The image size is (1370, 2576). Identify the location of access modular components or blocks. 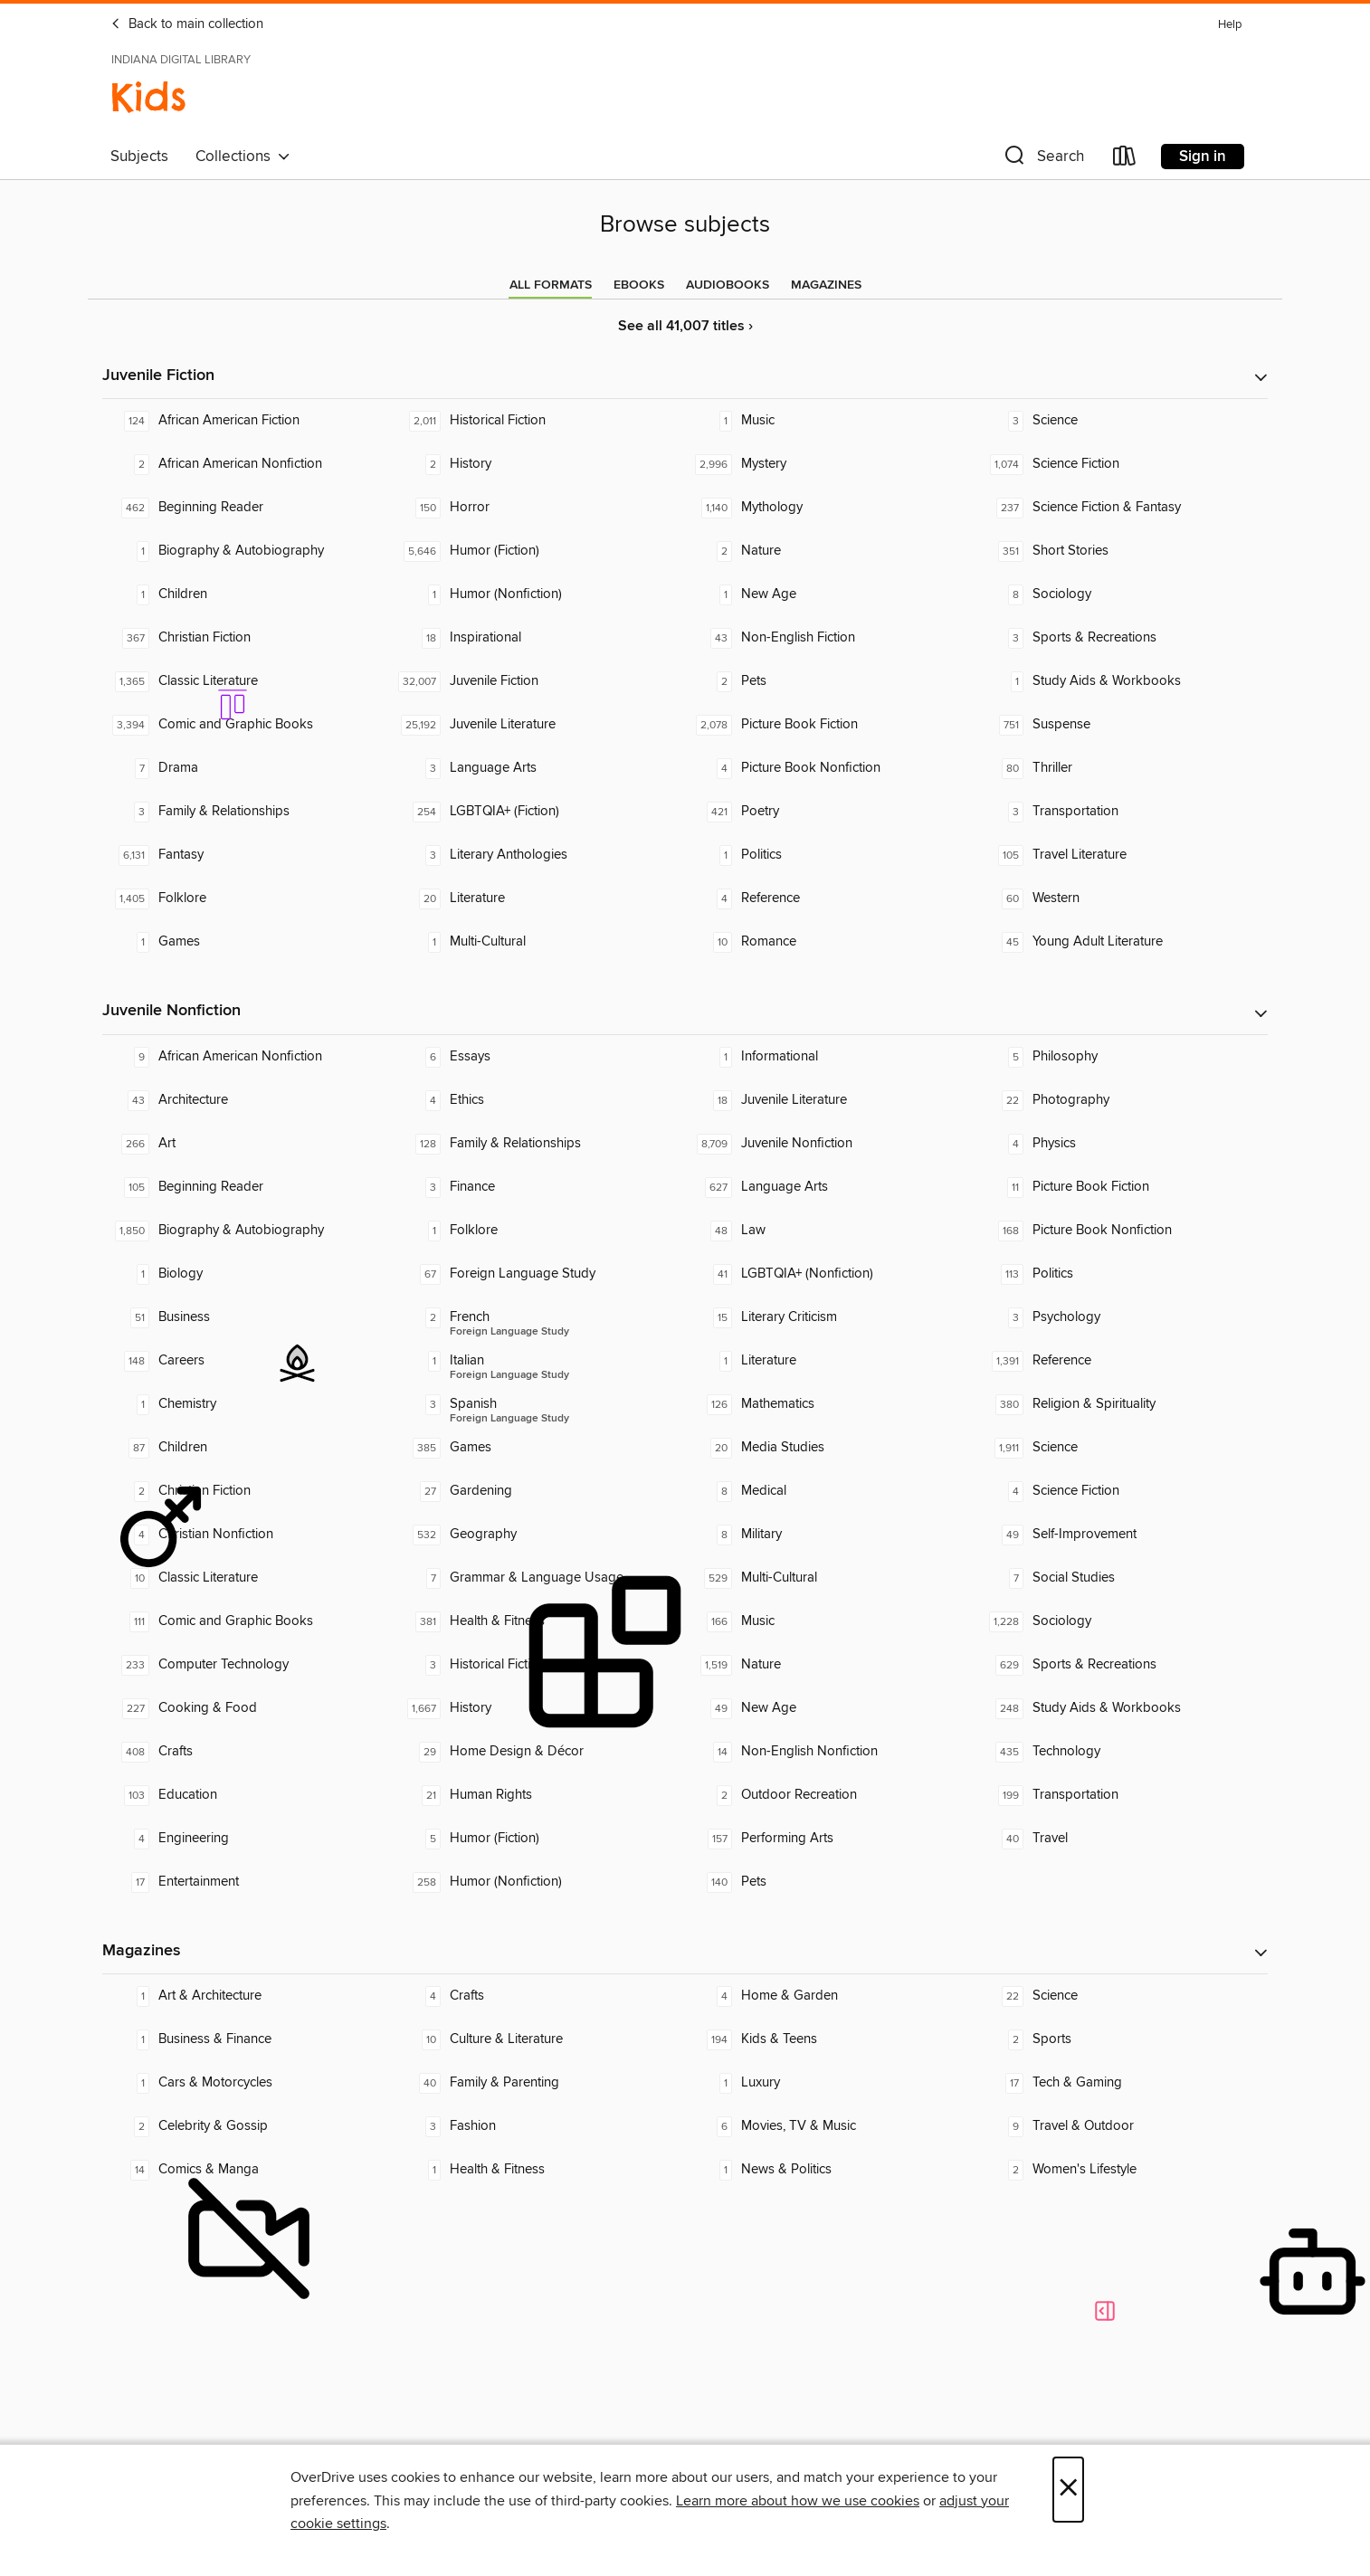
(604, 1651).